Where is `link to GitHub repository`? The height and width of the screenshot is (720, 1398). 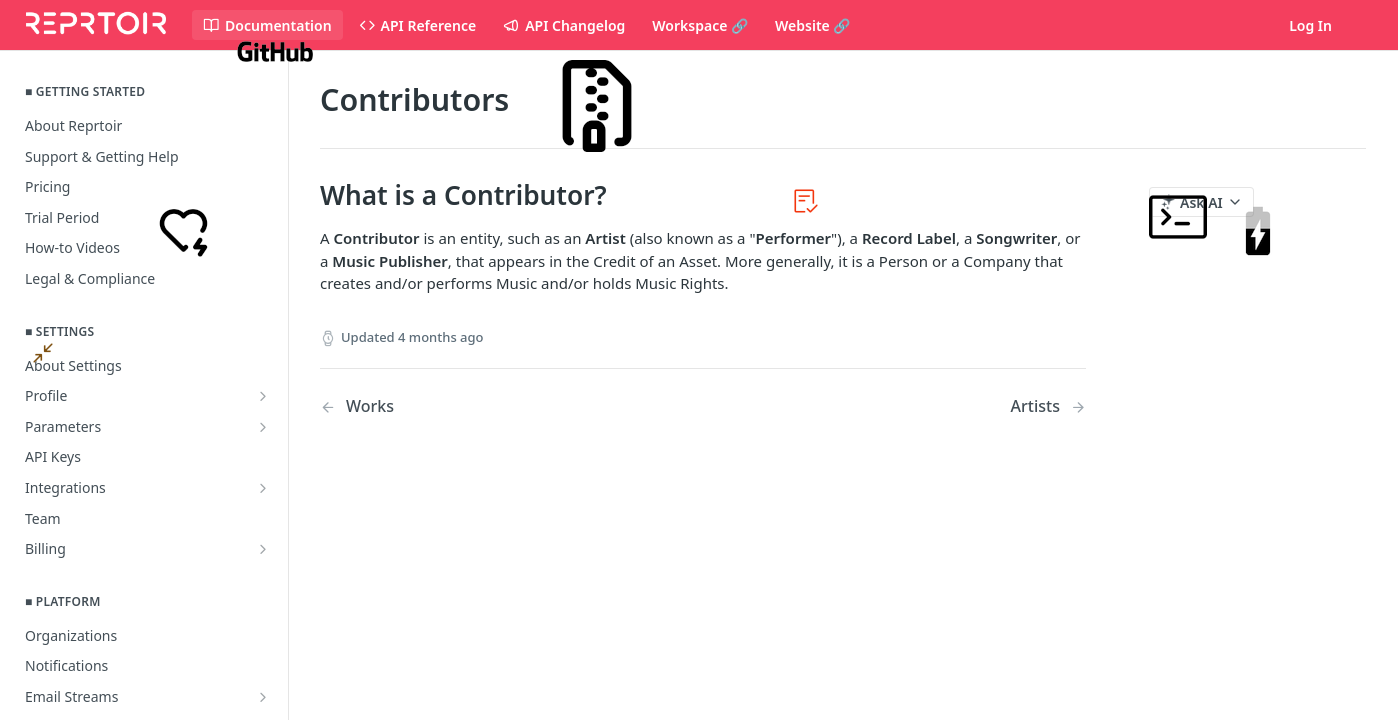 link to GitHub repository is located at coordinates (275, 51).